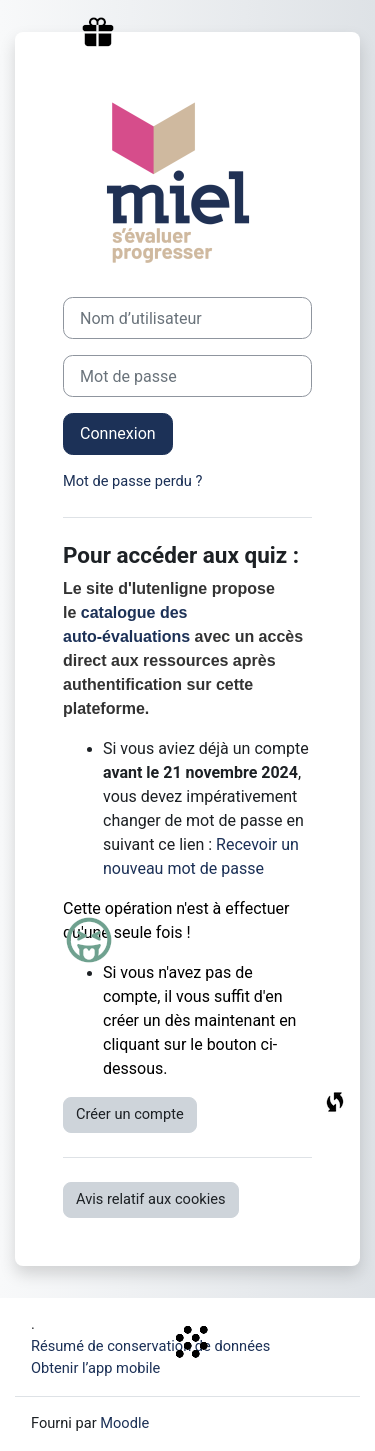 The height and width of the screenshot is (1451, 375). Describe the element at coordinates (192, 1342) in the screenshot. I see `apply a film grain or noise effect` at that location.